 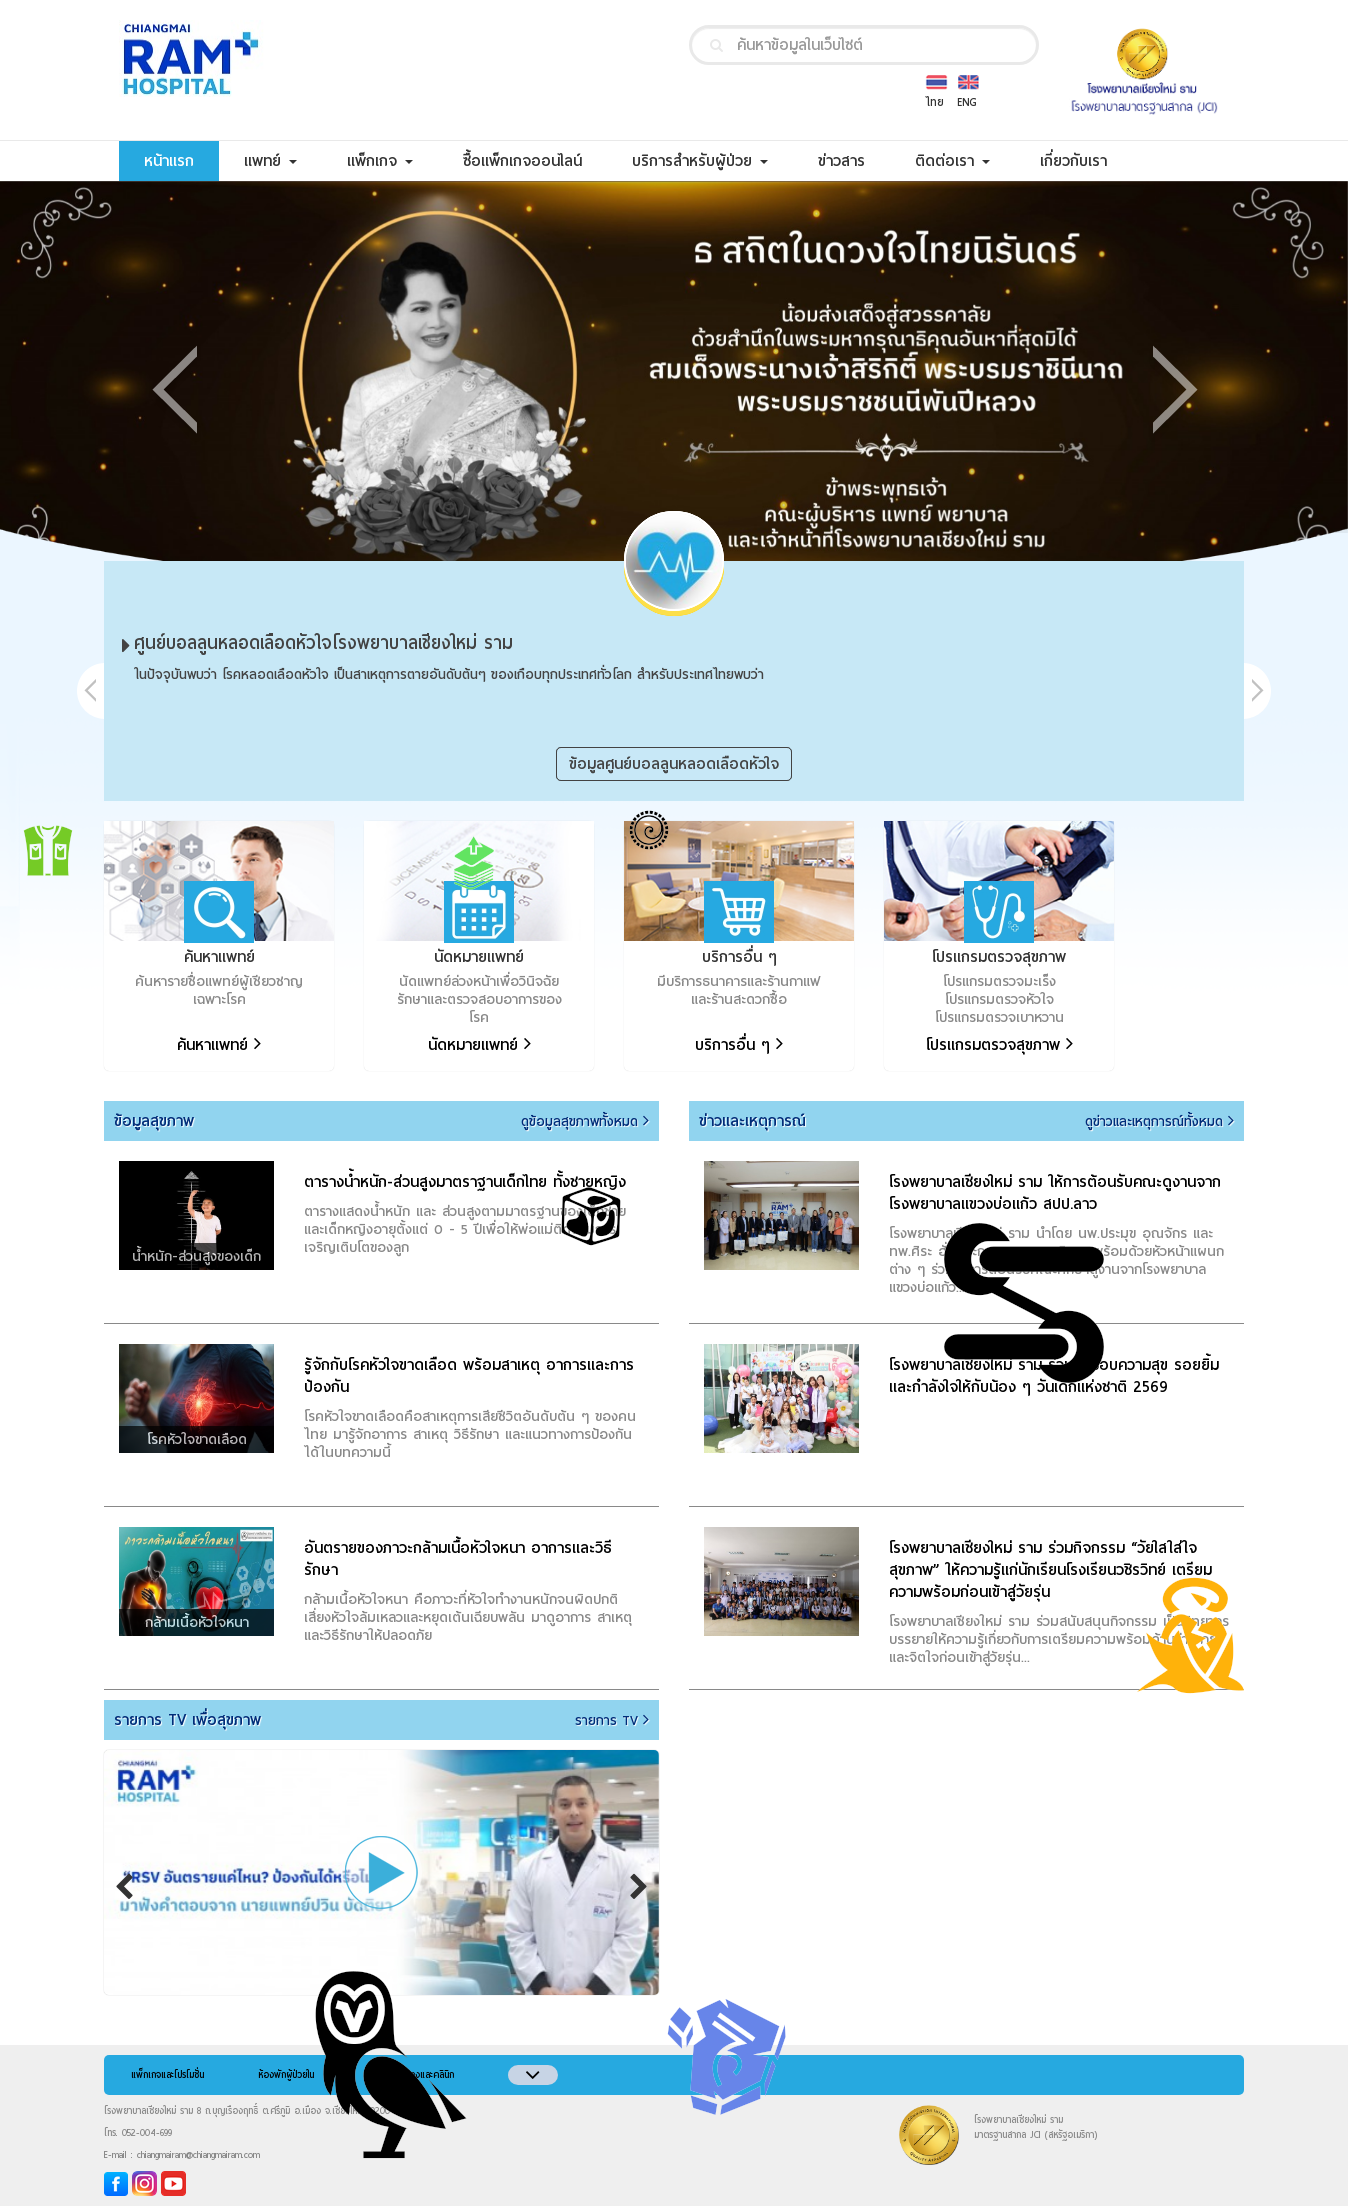 What do you see at coordinates (649, 830) in the screenshot?
I see `indicates a loading or processing state` at bounding box center [649, 830].